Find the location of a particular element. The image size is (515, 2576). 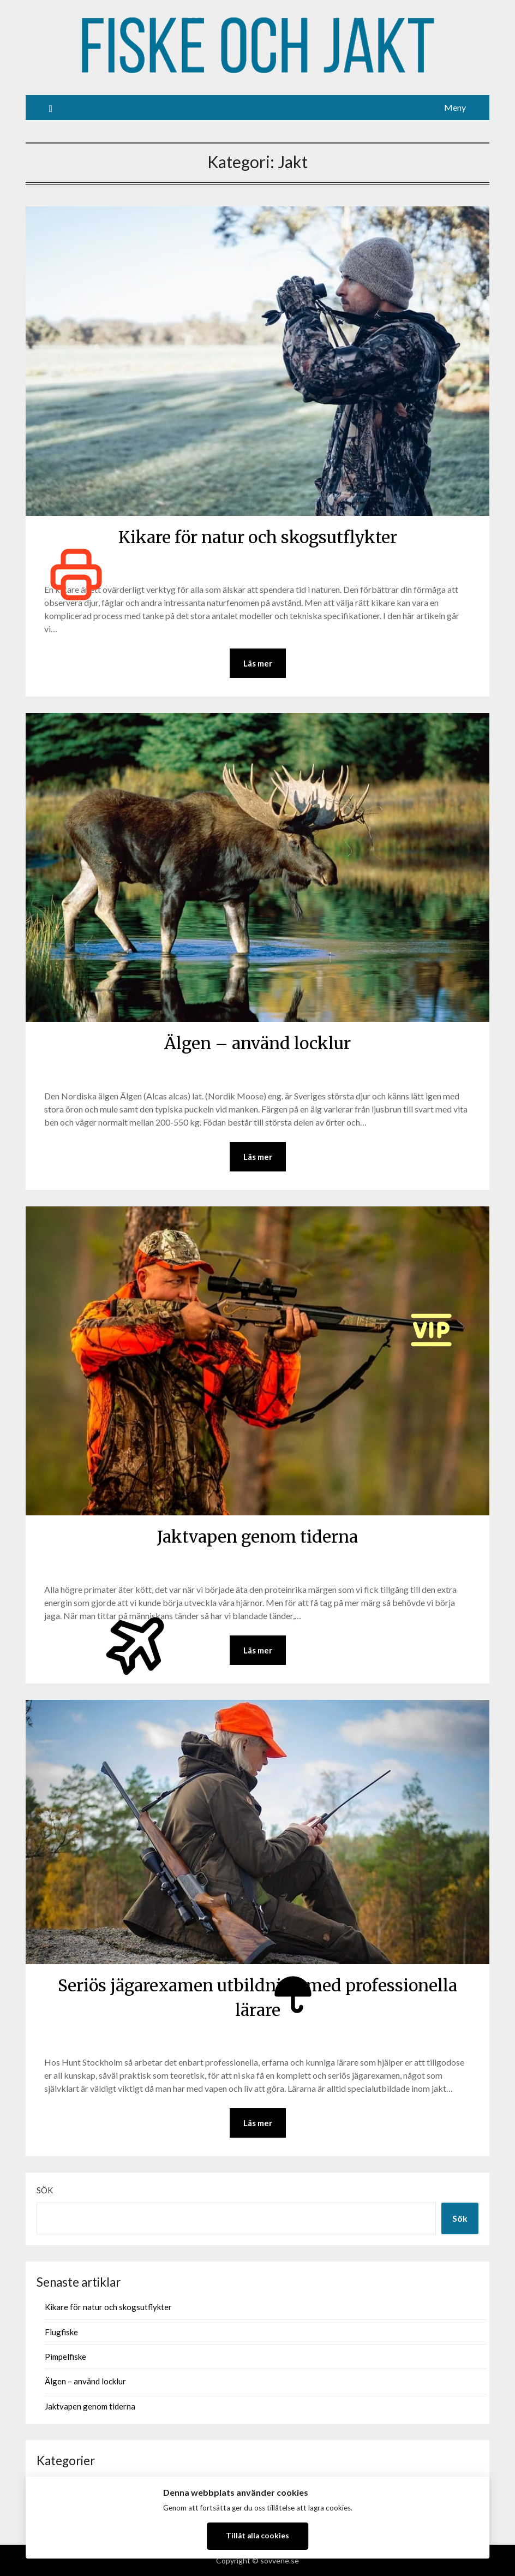

access travel or flight booking is located at coordinates (135, 1646).